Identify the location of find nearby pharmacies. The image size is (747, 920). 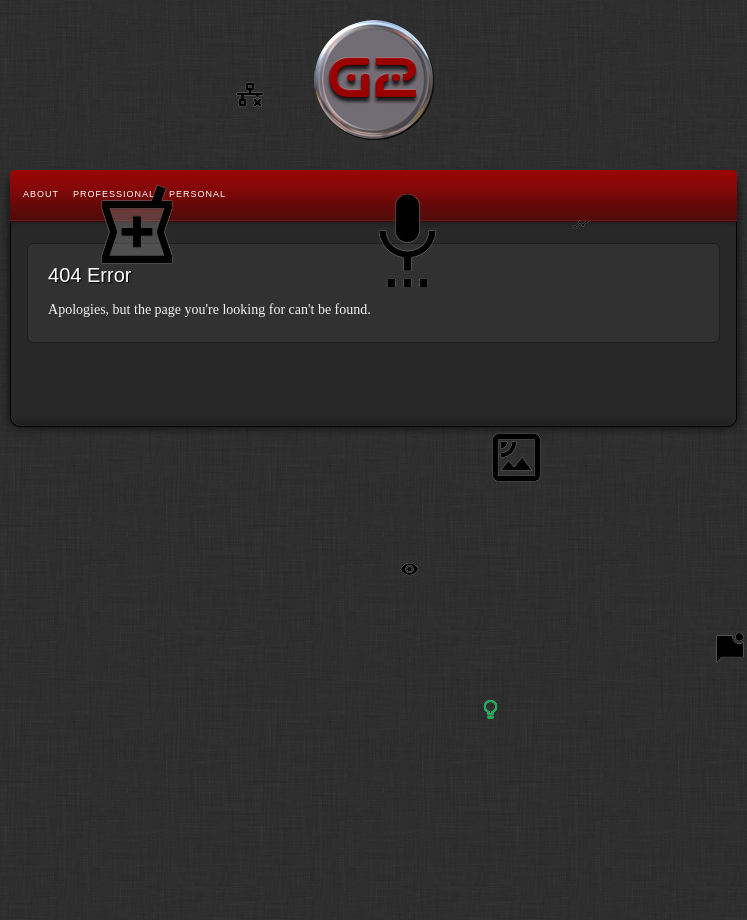
(137, 228).